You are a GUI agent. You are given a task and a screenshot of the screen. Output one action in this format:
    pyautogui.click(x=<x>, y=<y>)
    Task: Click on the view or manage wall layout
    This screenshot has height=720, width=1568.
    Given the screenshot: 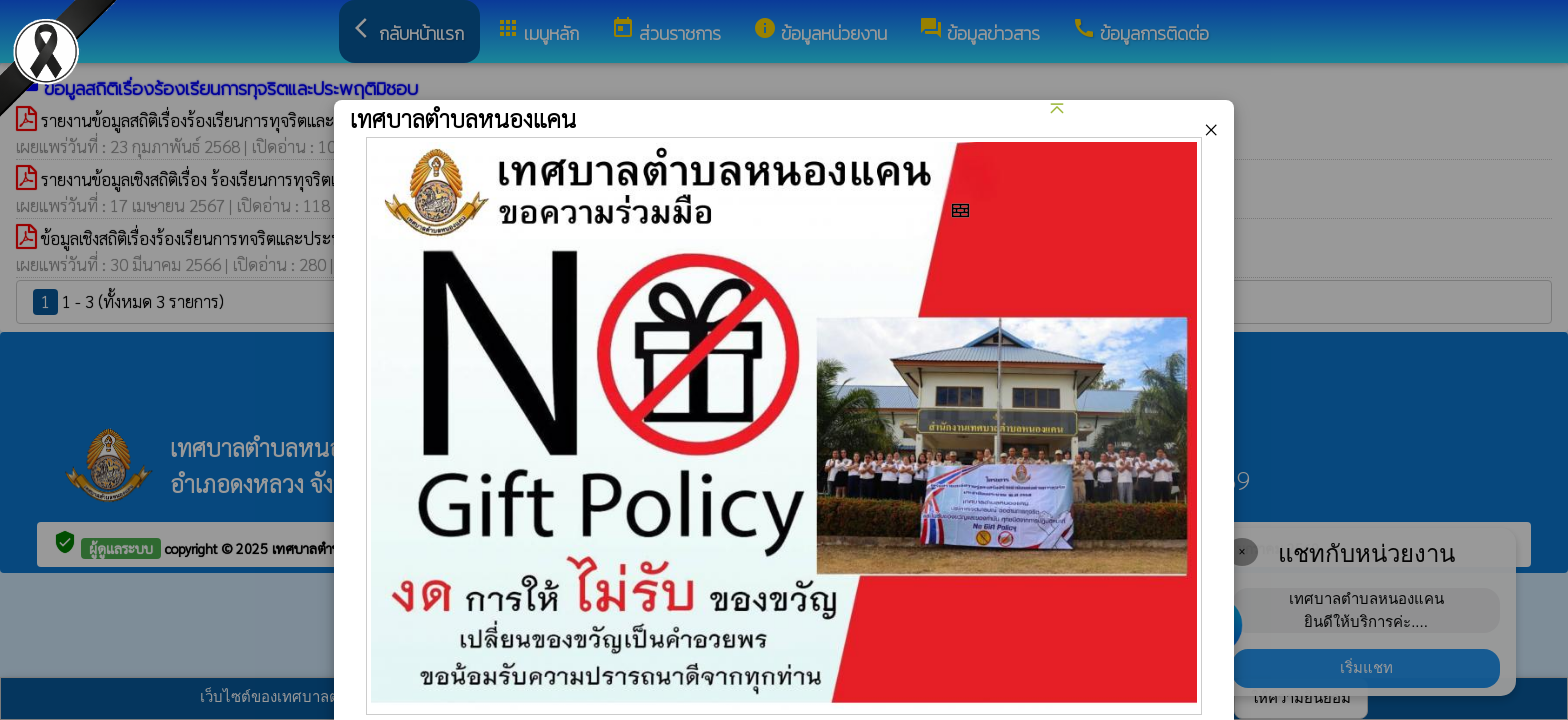 What is the action you would take?
    pyautogui.click(x=960, y=210)
    